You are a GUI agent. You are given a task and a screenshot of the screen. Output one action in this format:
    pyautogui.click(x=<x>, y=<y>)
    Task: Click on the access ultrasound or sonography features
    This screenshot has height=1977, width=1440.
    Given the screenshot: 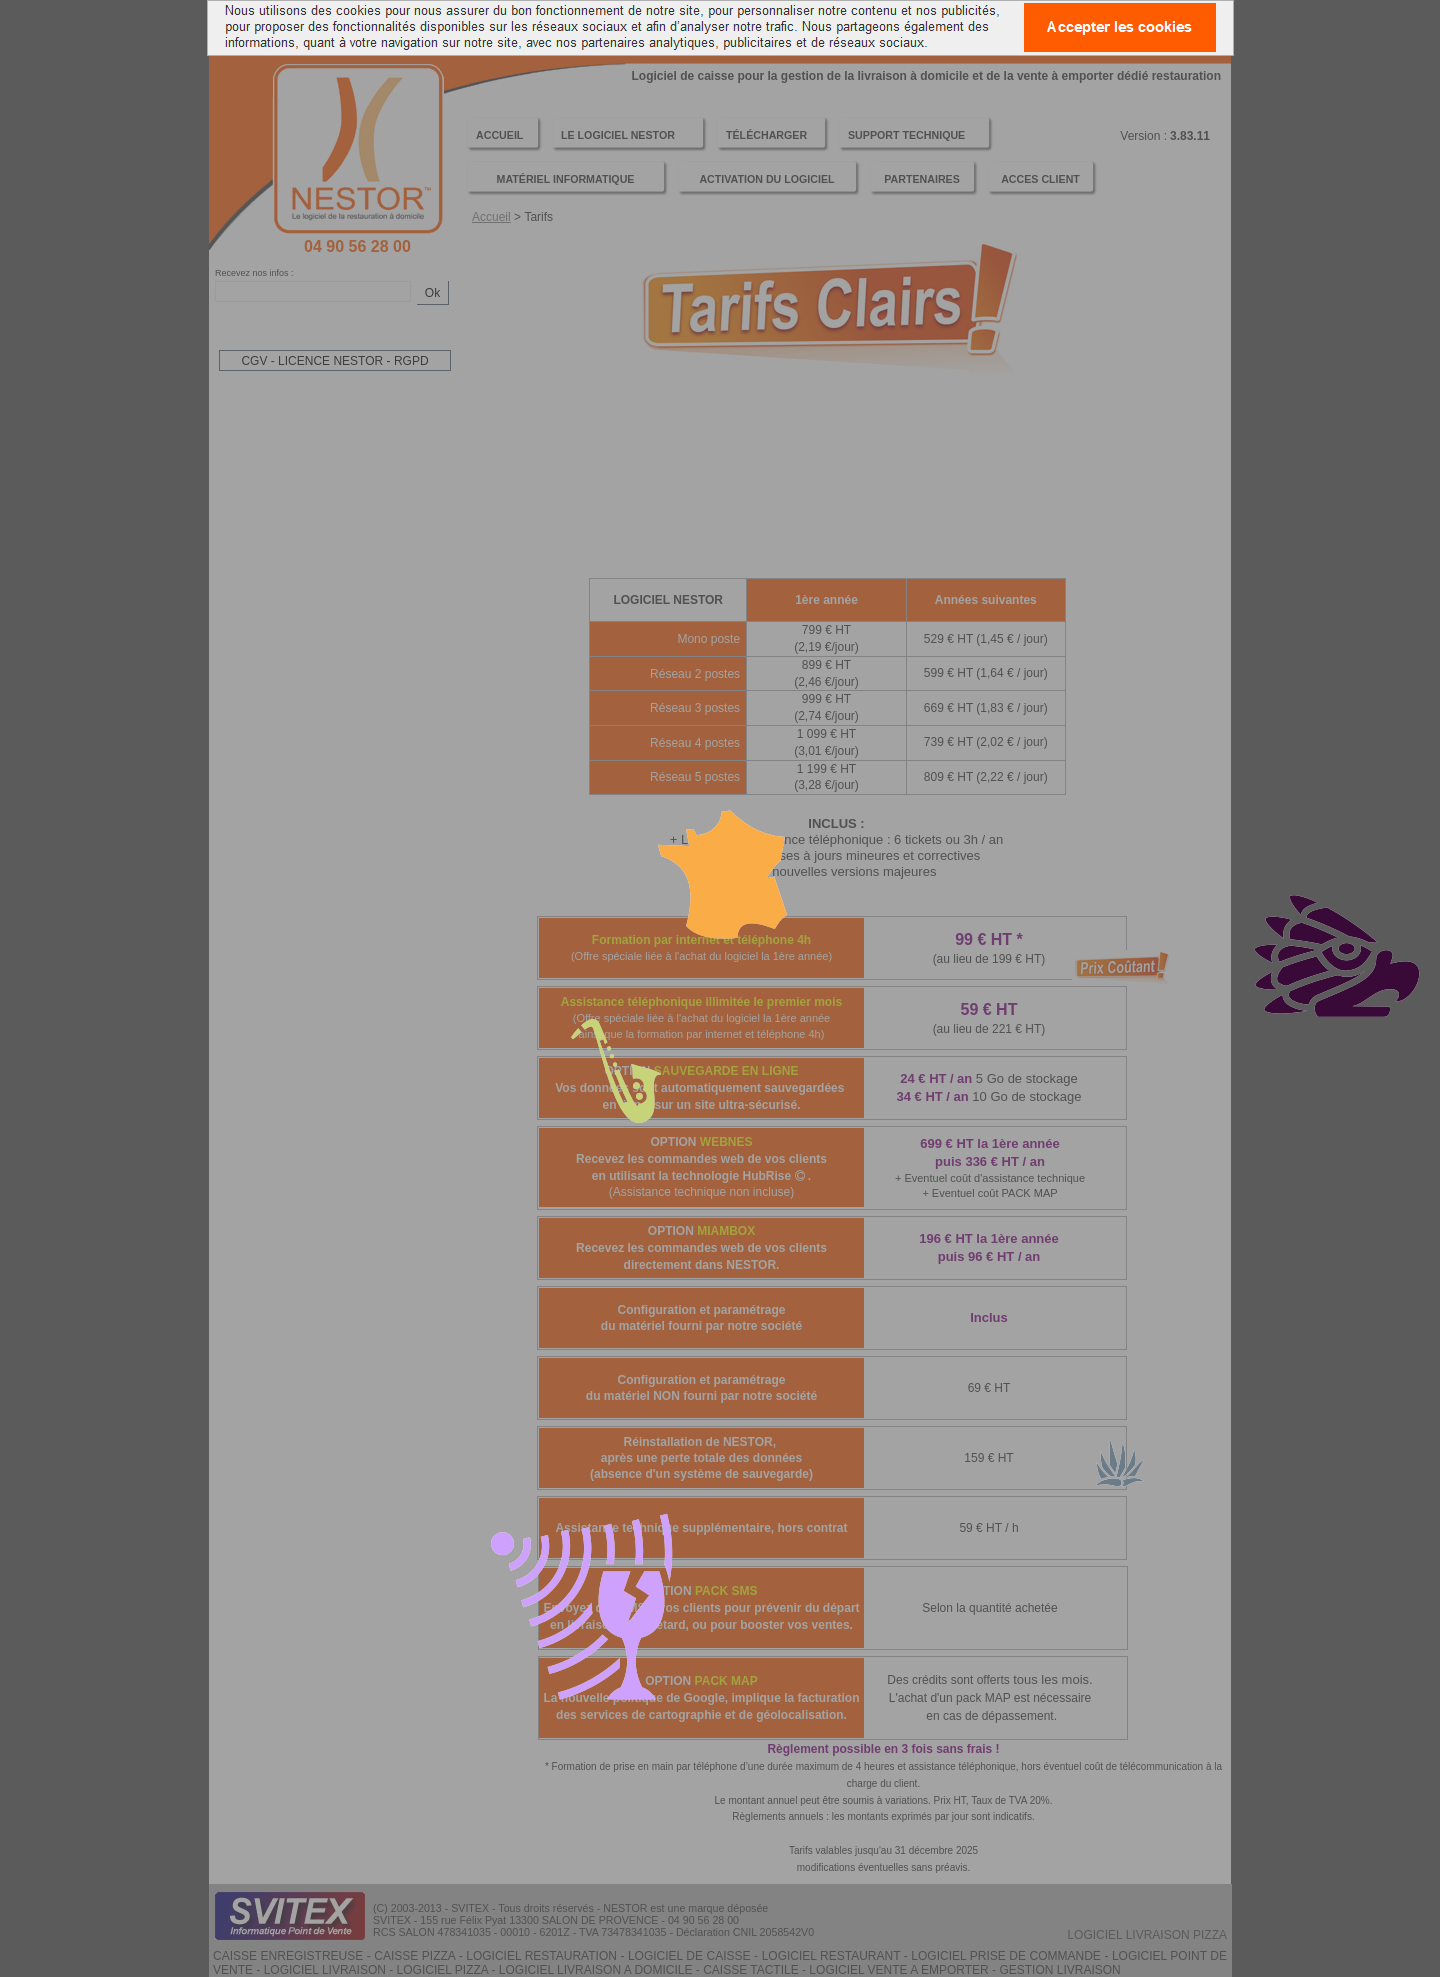 What is the action you would take?
    pyautogui.click(x=583, y=1607)
    